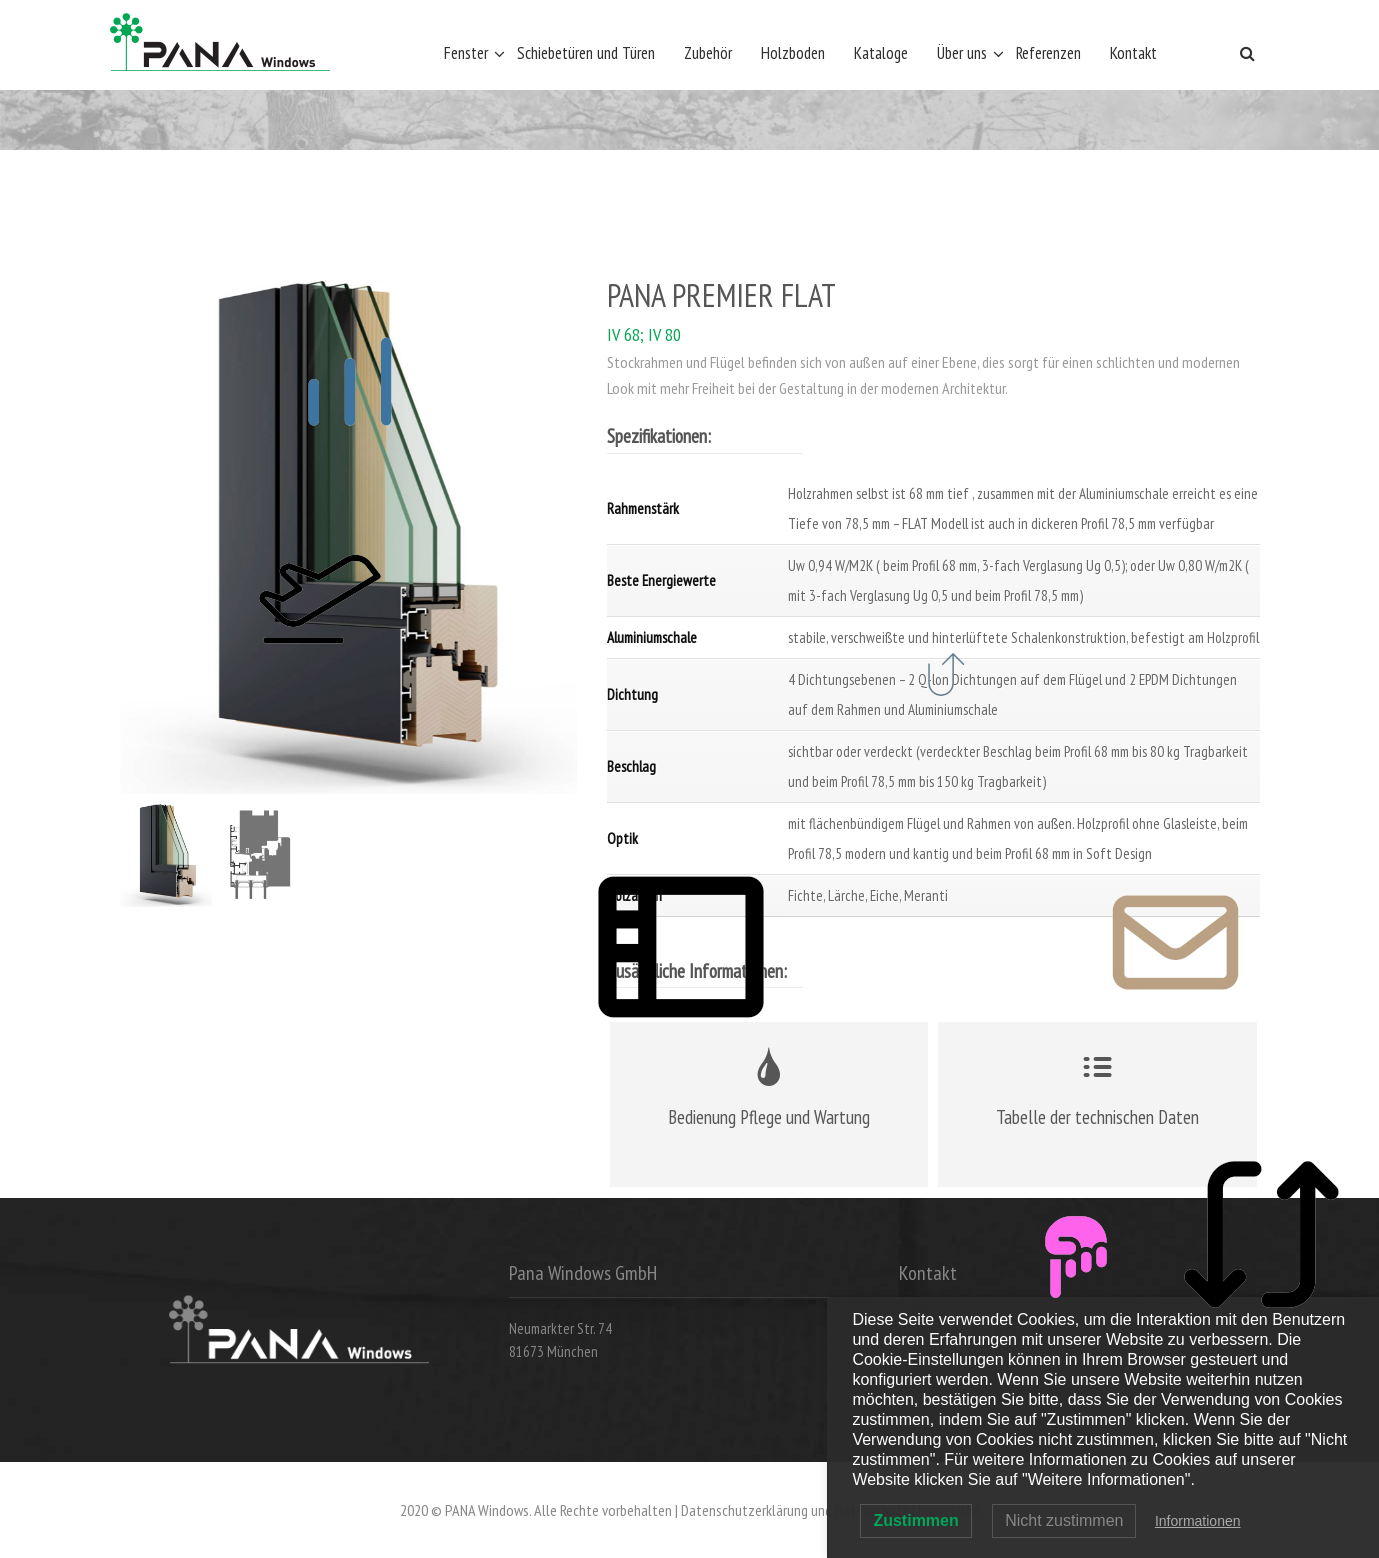  I want to click on redo or repeat last action, so click(944, 674).